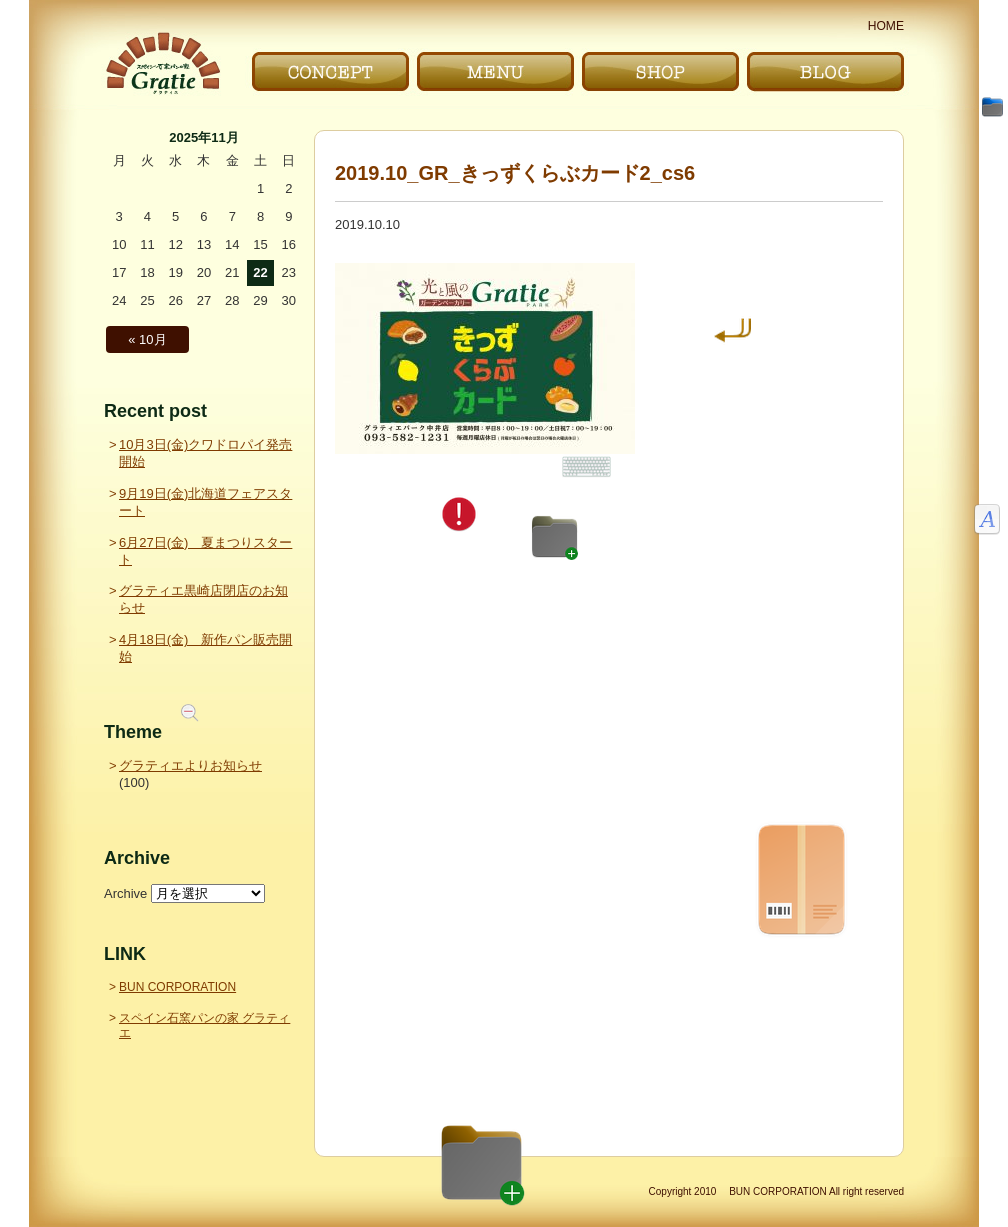  What do you see at coordinates (732, 328) in the screenshot?
I see `reply to all recipients of an email` at bounding box center [732, 328].